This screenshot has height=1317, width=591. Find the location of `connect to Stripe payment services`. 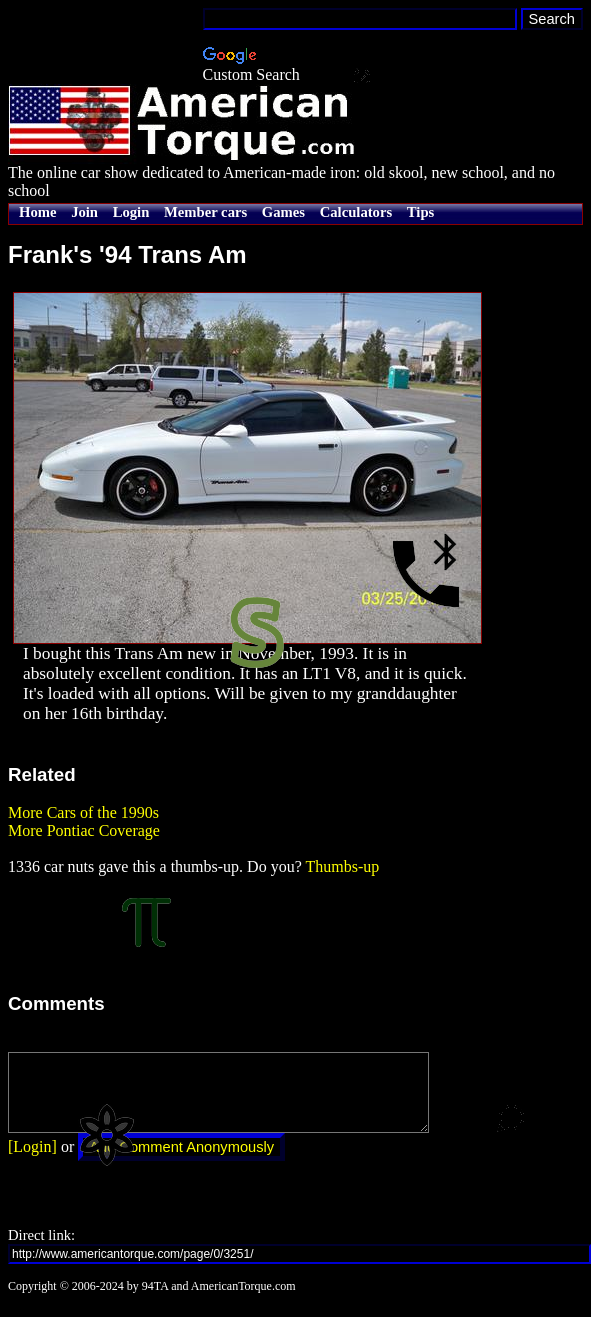

connect to Stripe payment services is located at coordinates (255, 632).